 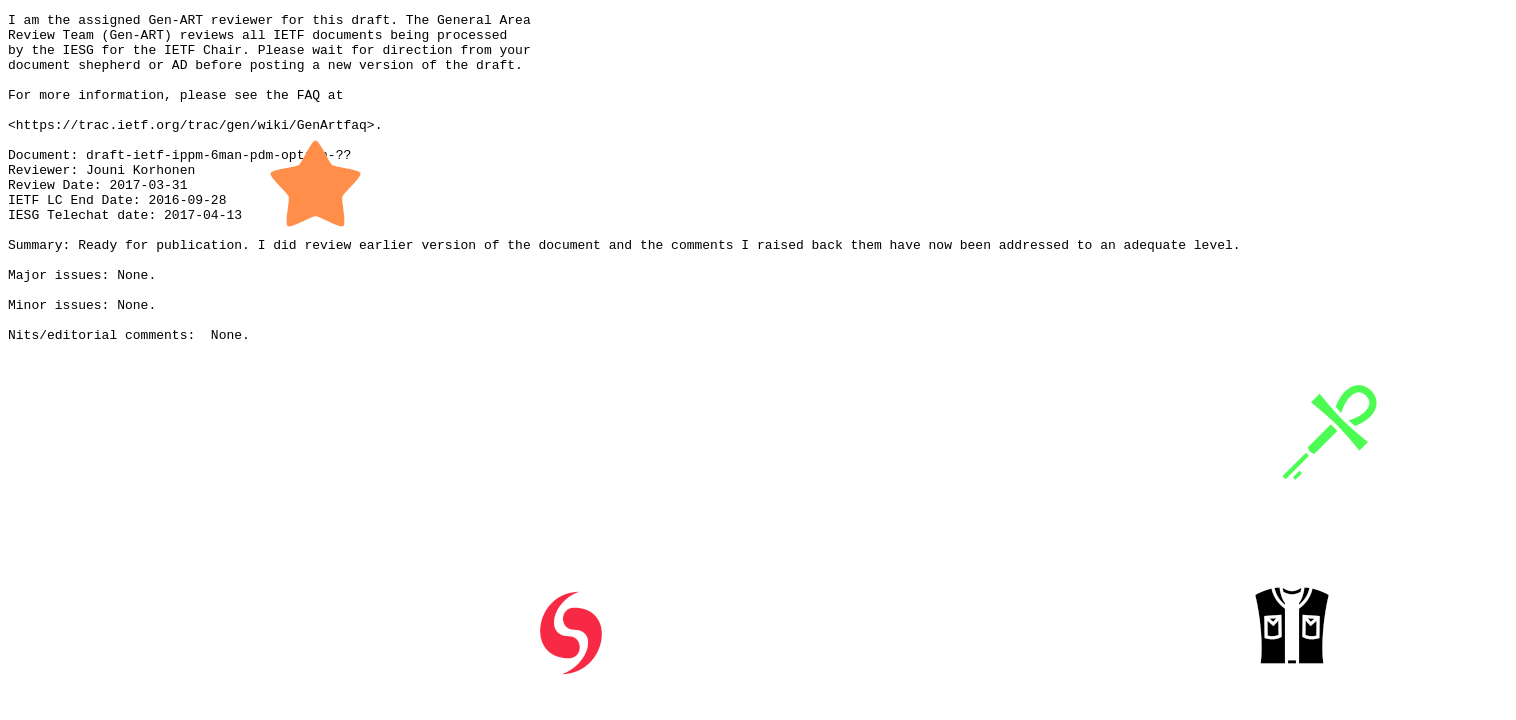 I want to click on millennium key item from yu-gi-oh series, so click(x=1329, y=432).